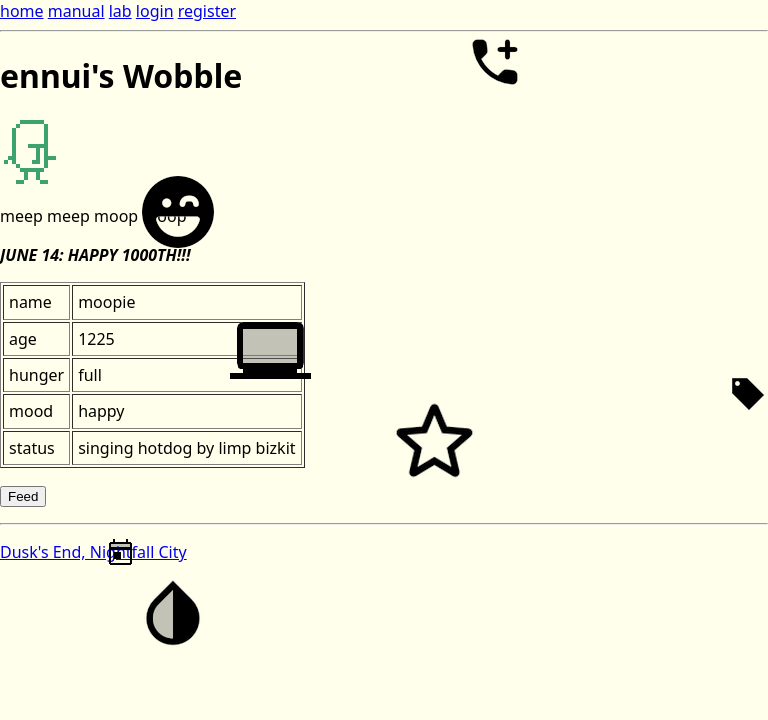  What do you see at coordinates (173, 613) in the screenshot?
I see `toggle color inversion or dark mode` at bounding box center [173, 613].